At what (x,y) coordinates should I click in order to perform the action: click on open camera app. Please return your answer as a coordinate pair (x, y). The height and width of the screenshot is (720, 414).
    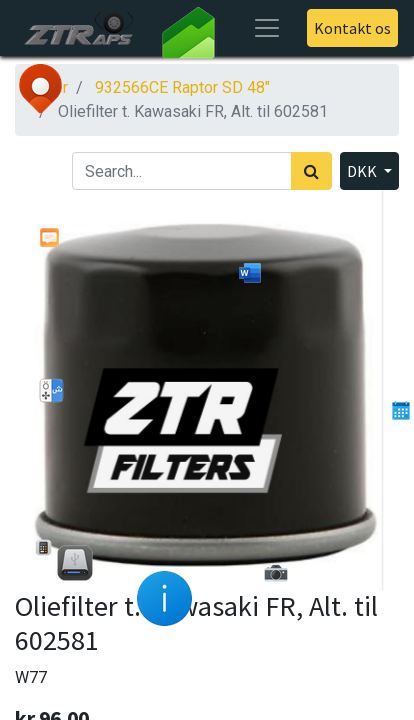
    Looking at the image, I should click on (276, 573).